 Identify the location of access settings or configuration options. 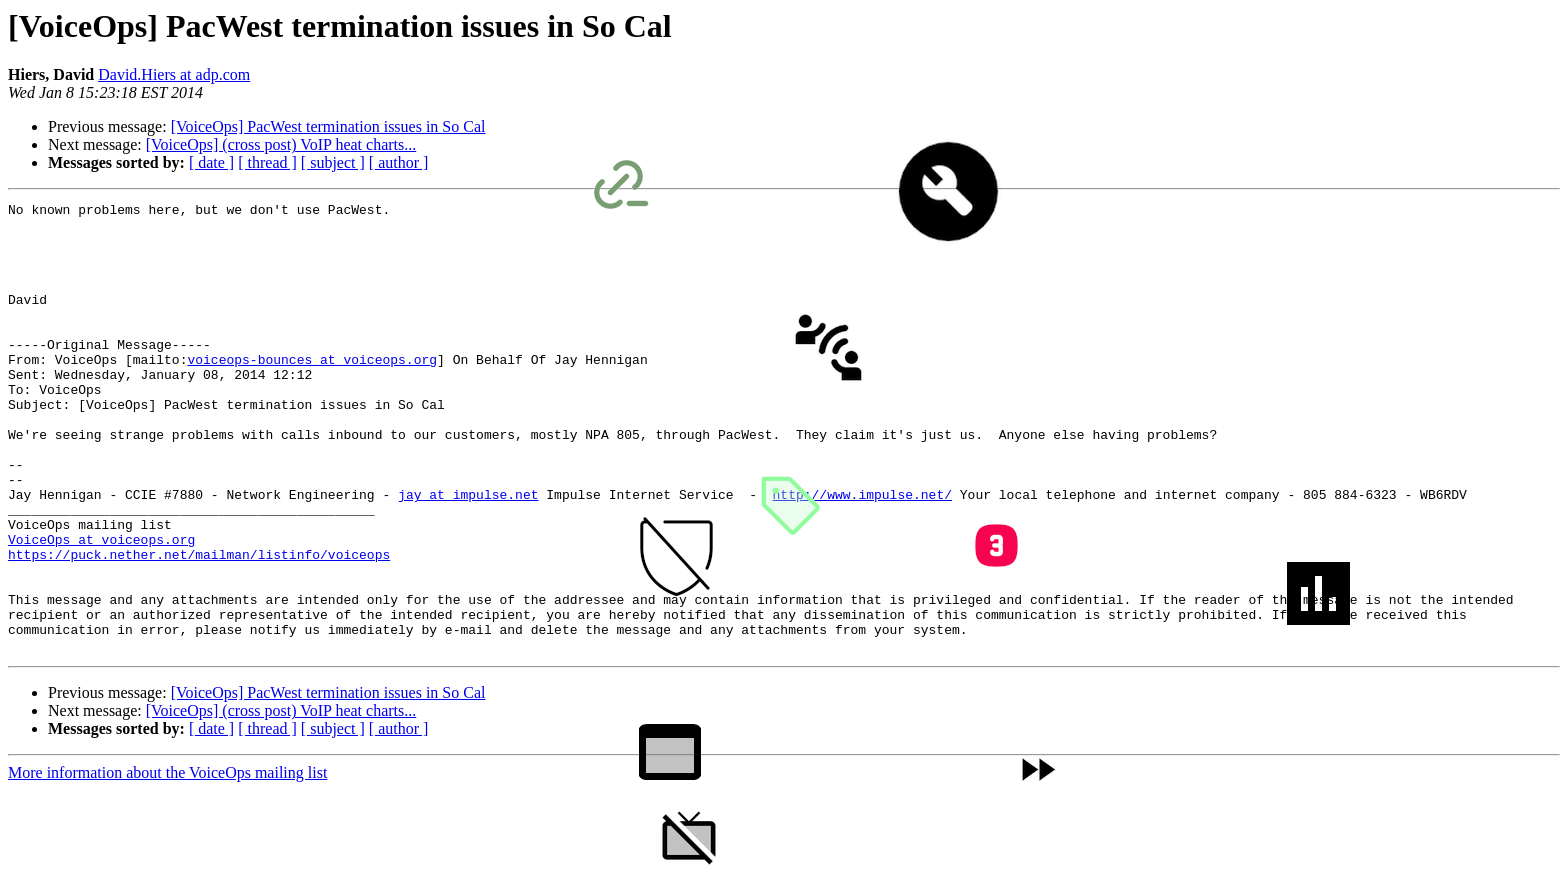
(948, 191).